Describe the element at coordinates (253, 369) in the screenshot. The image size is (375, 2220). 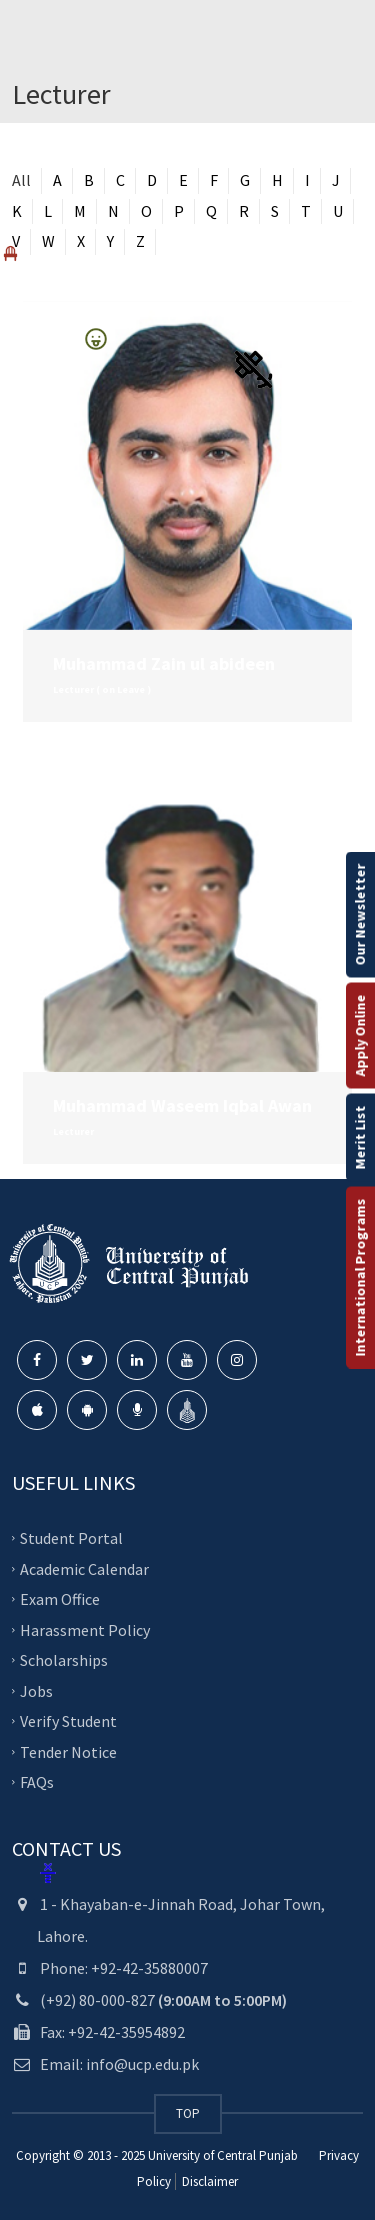
I see `satellite connection unavailable` at that location.